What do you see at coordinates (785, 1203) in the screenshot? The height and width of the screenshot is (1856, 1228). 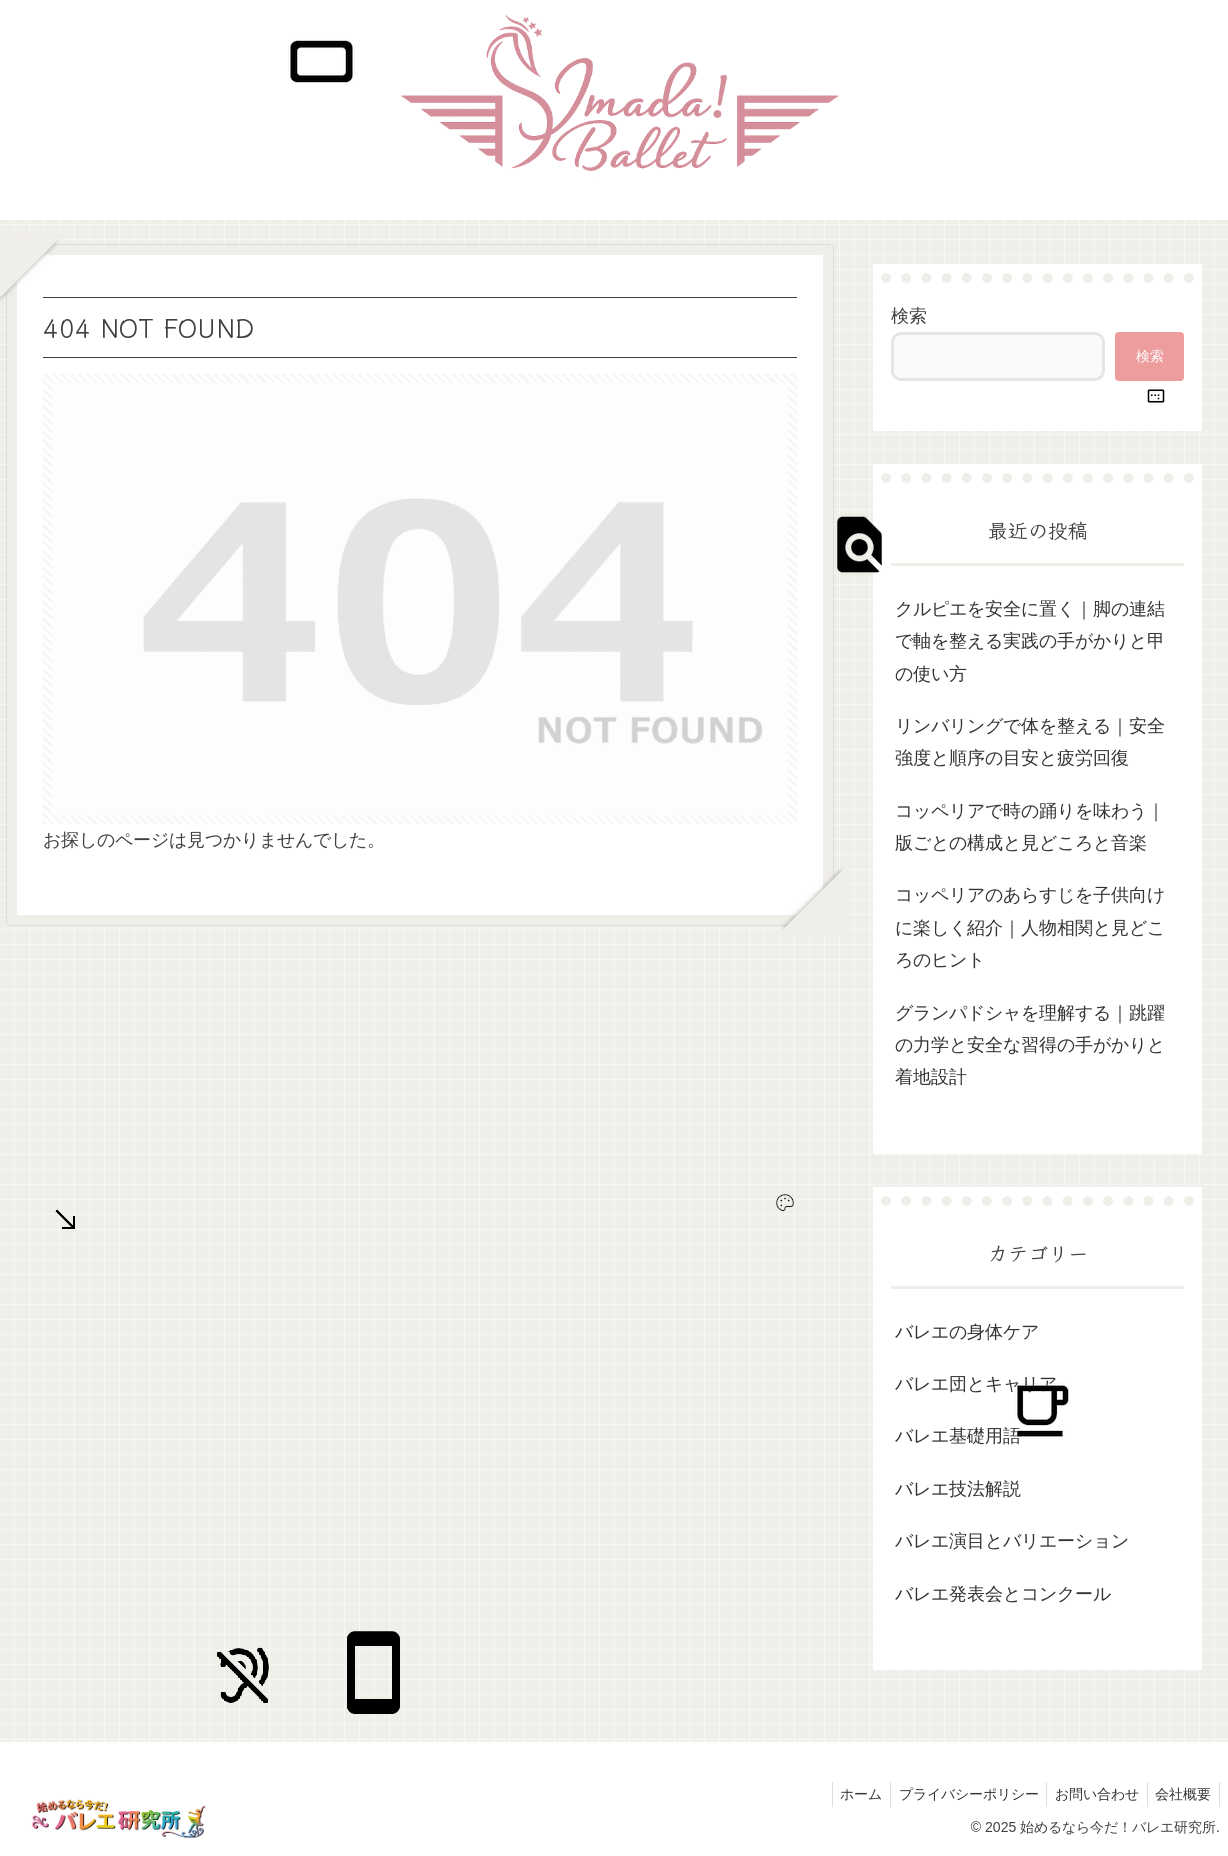 I see `access color or theme settings` at bounding box center [785, 1203].